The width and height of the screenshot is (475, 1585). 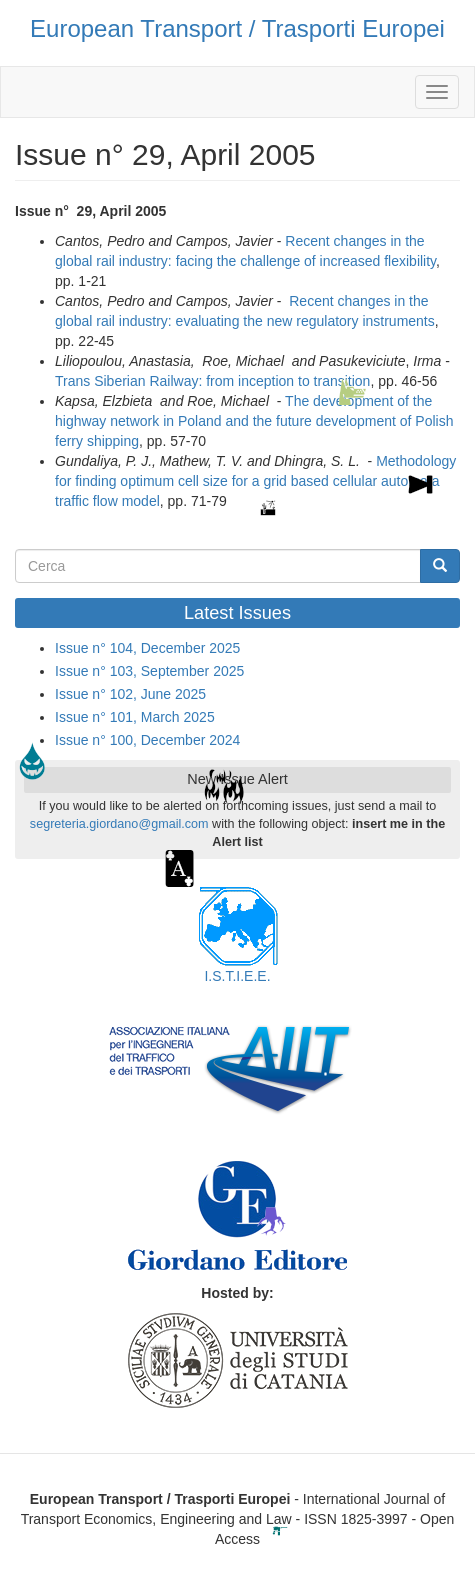 What do you see at coordinates (271, 1221) in the screenshot?
I see `view root system or underground elements` at bounding box center [271, 1221].